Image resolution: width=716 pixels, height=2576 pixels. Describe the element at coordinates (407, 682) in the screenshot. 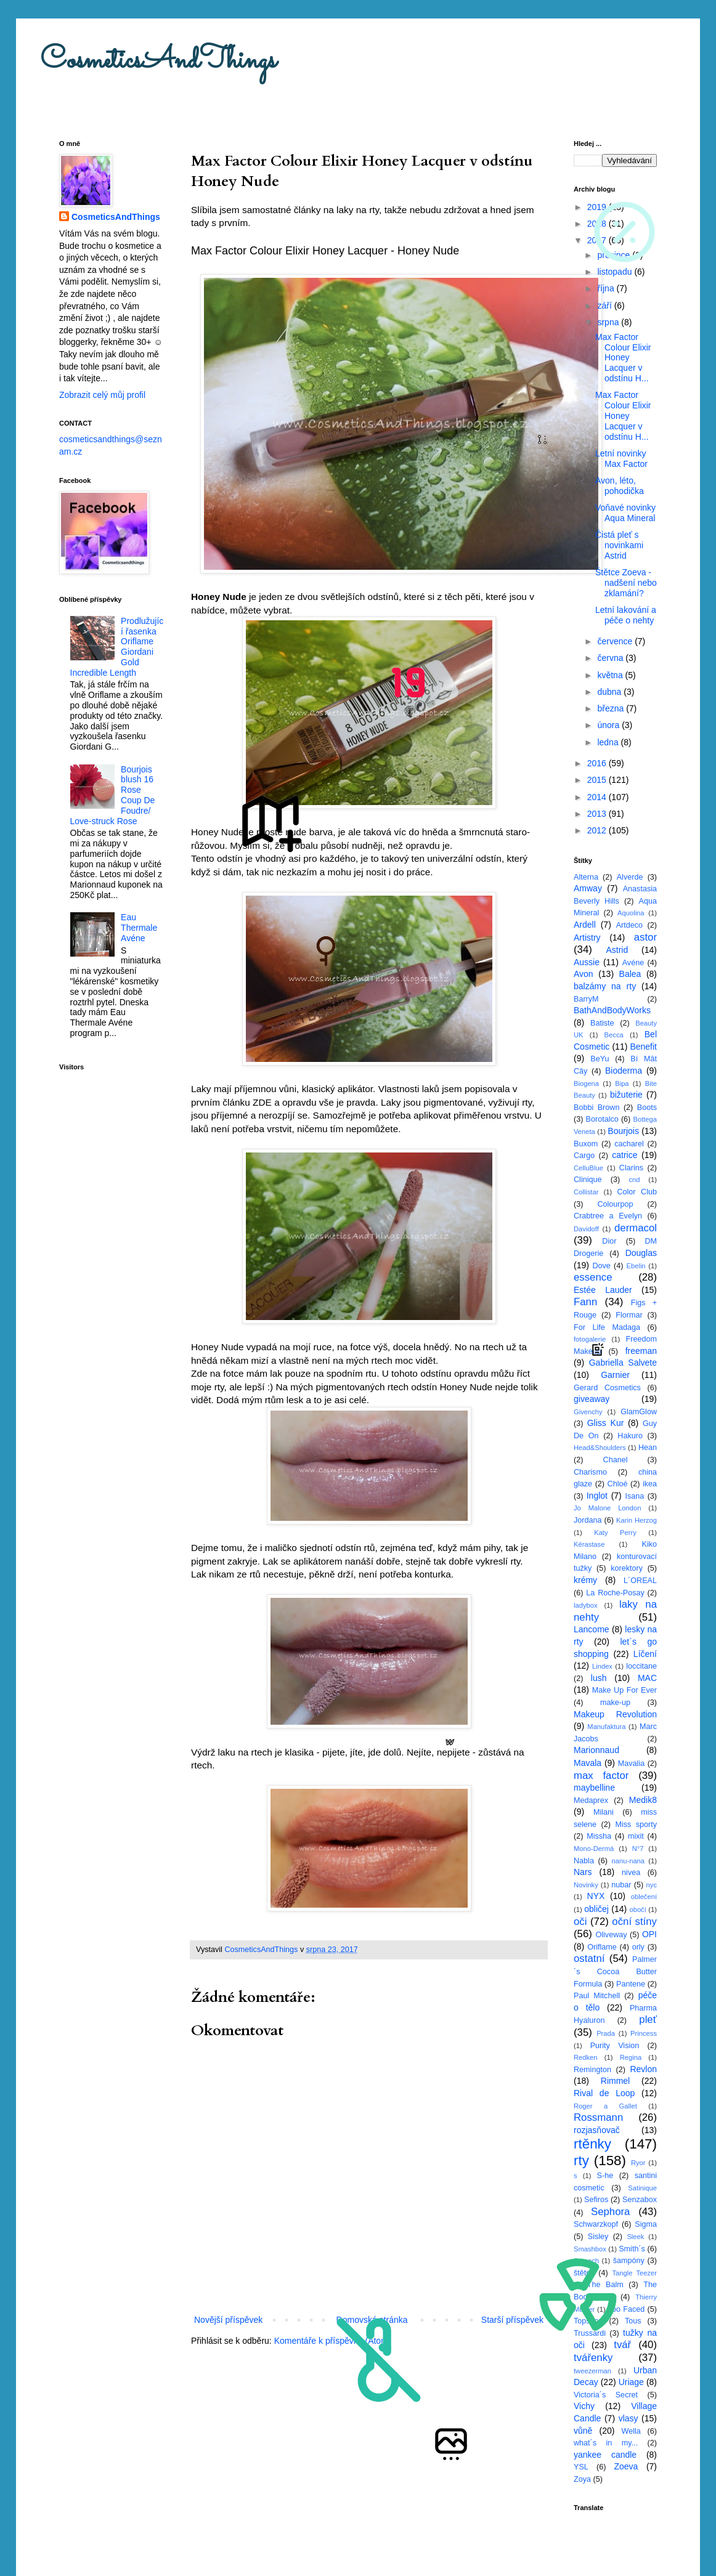

I see `indicates 19 items or notifications` at that location.